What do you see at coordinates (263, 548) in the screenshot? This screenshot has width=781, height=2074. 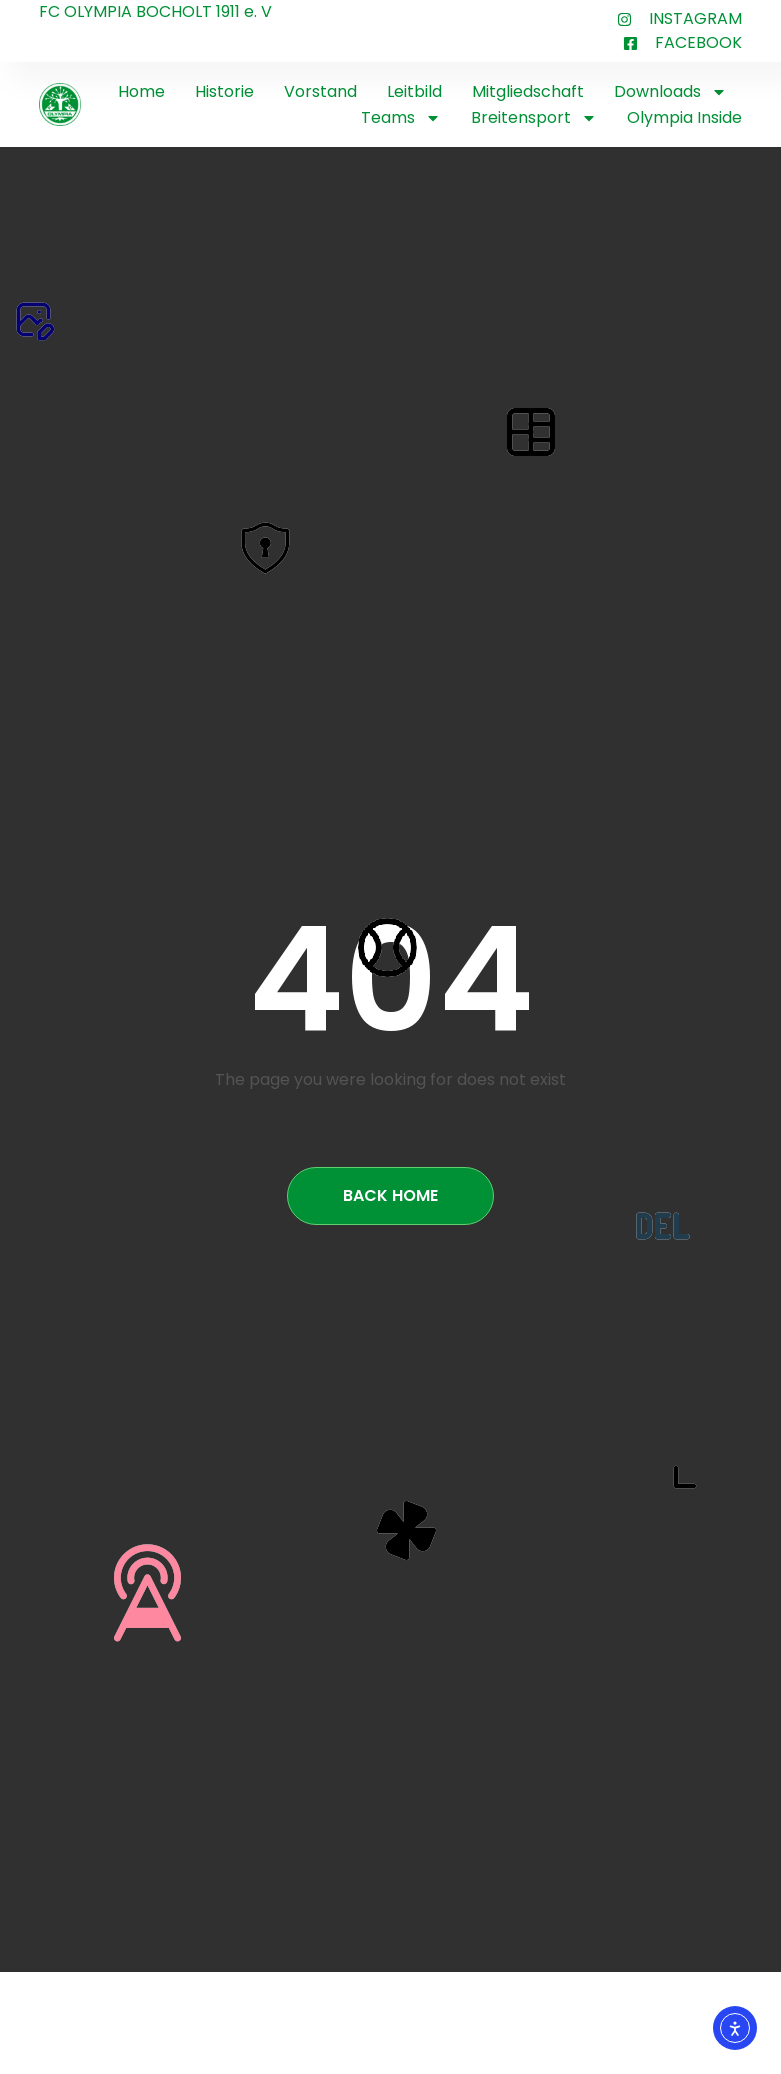 I see `access security or privacy settings` at bounding box center [263, 548].